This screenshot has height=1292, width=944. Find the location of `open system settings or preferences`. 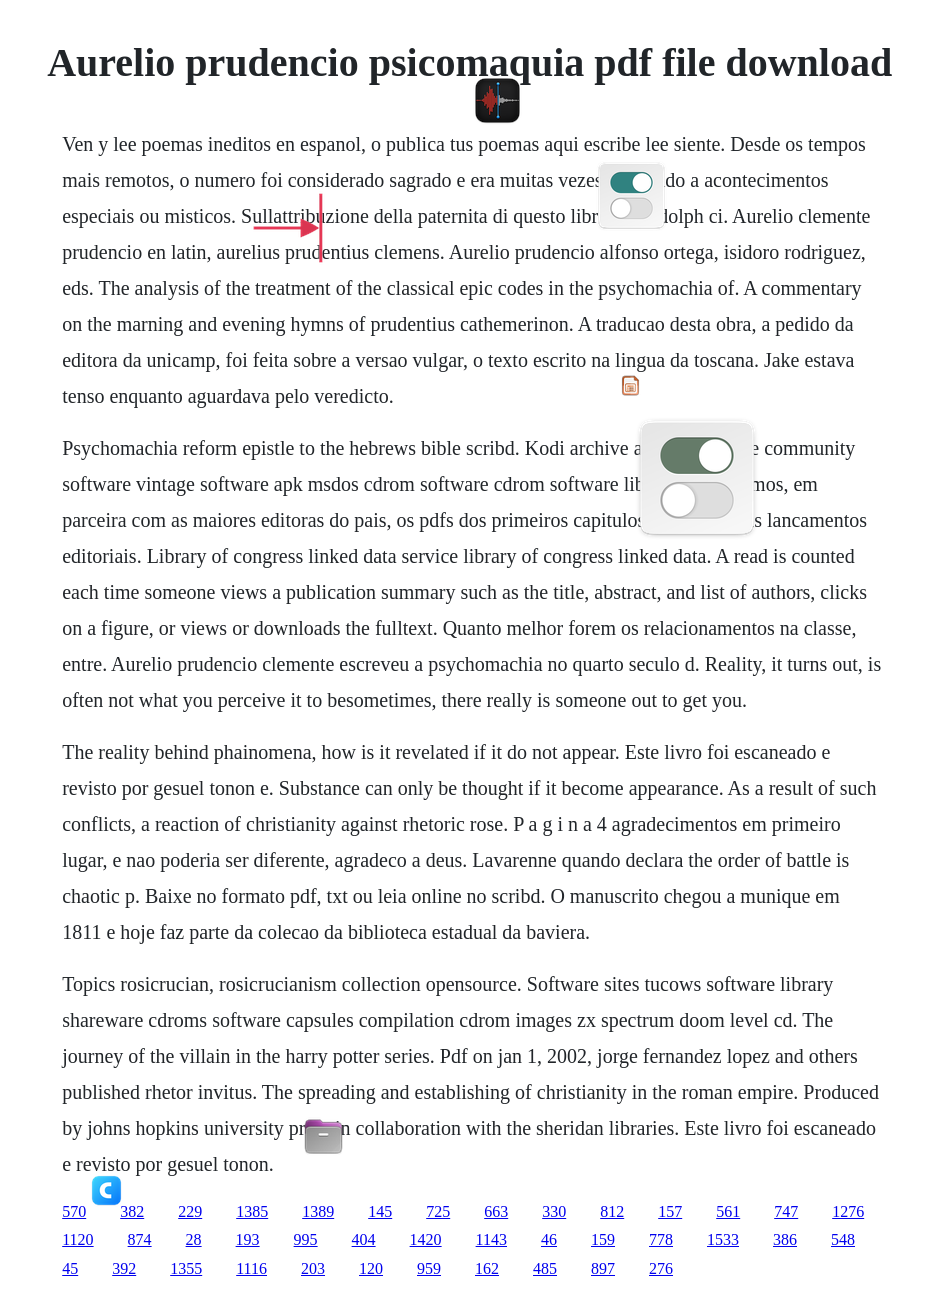

open system settings or preferences is located at coordinates (631, 195).